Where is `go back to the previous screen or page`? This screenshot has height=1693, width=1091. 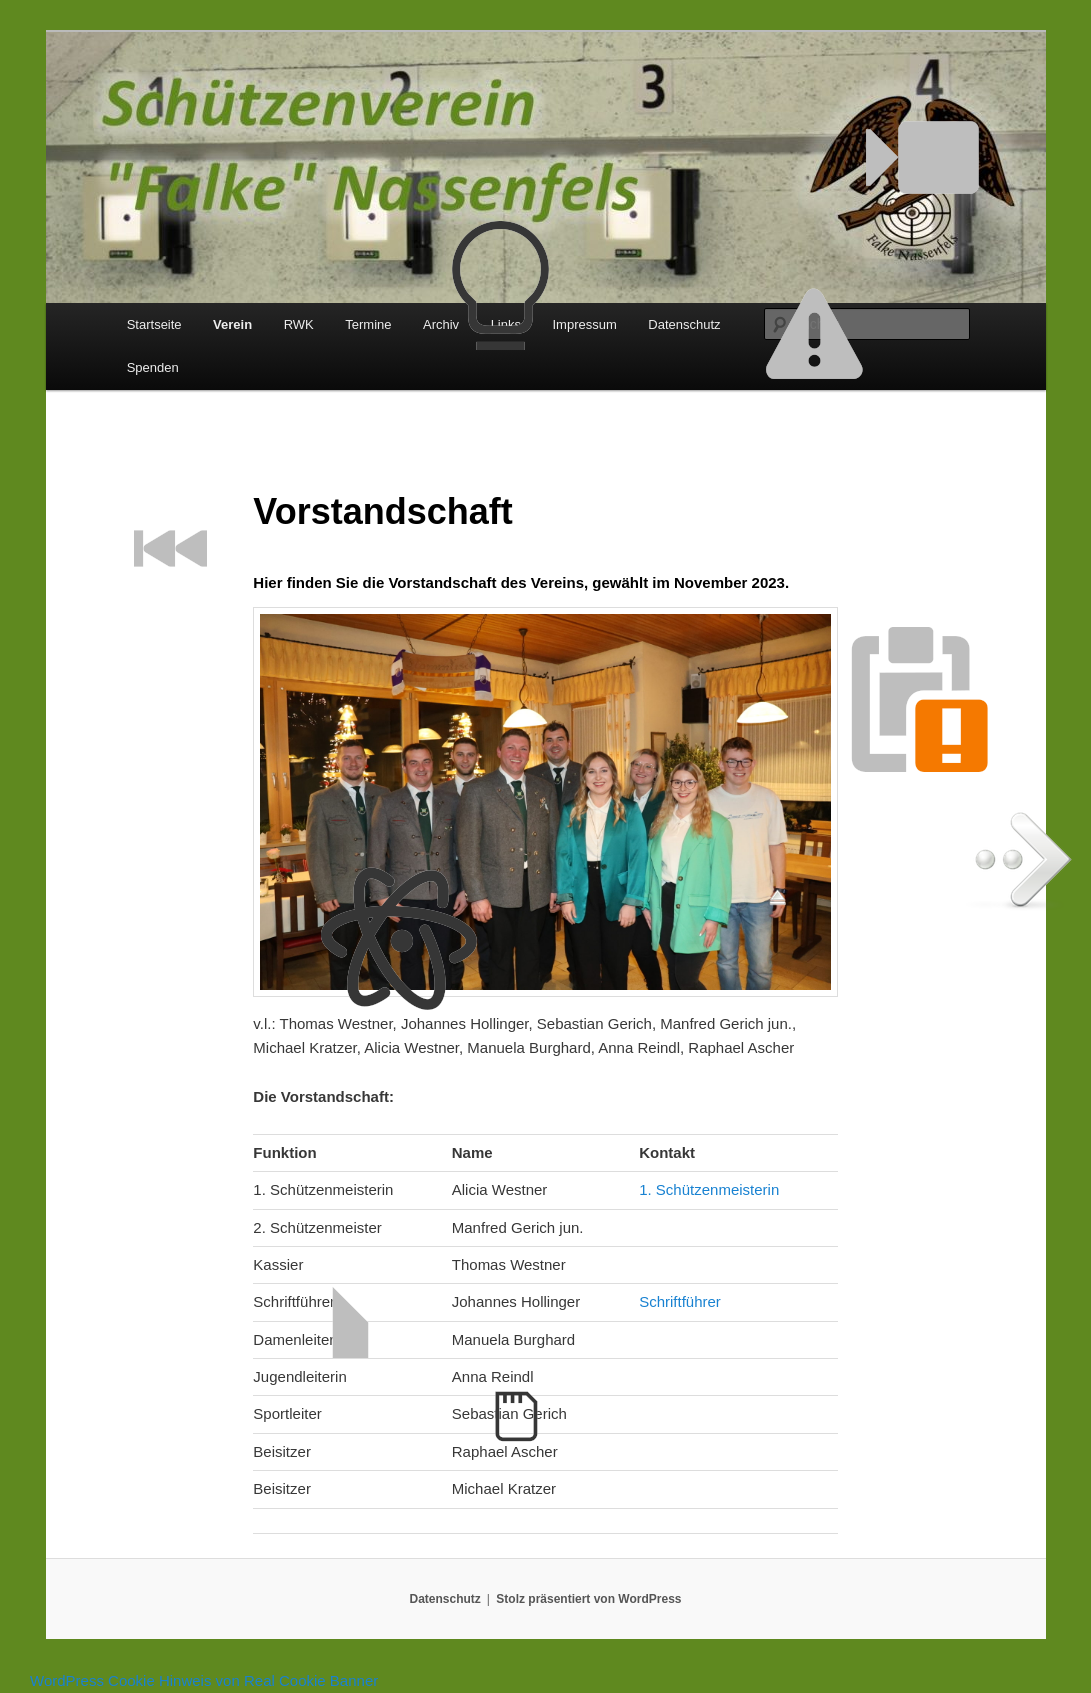 go back to the previous screen or page is located at coordinates (1022, 859).